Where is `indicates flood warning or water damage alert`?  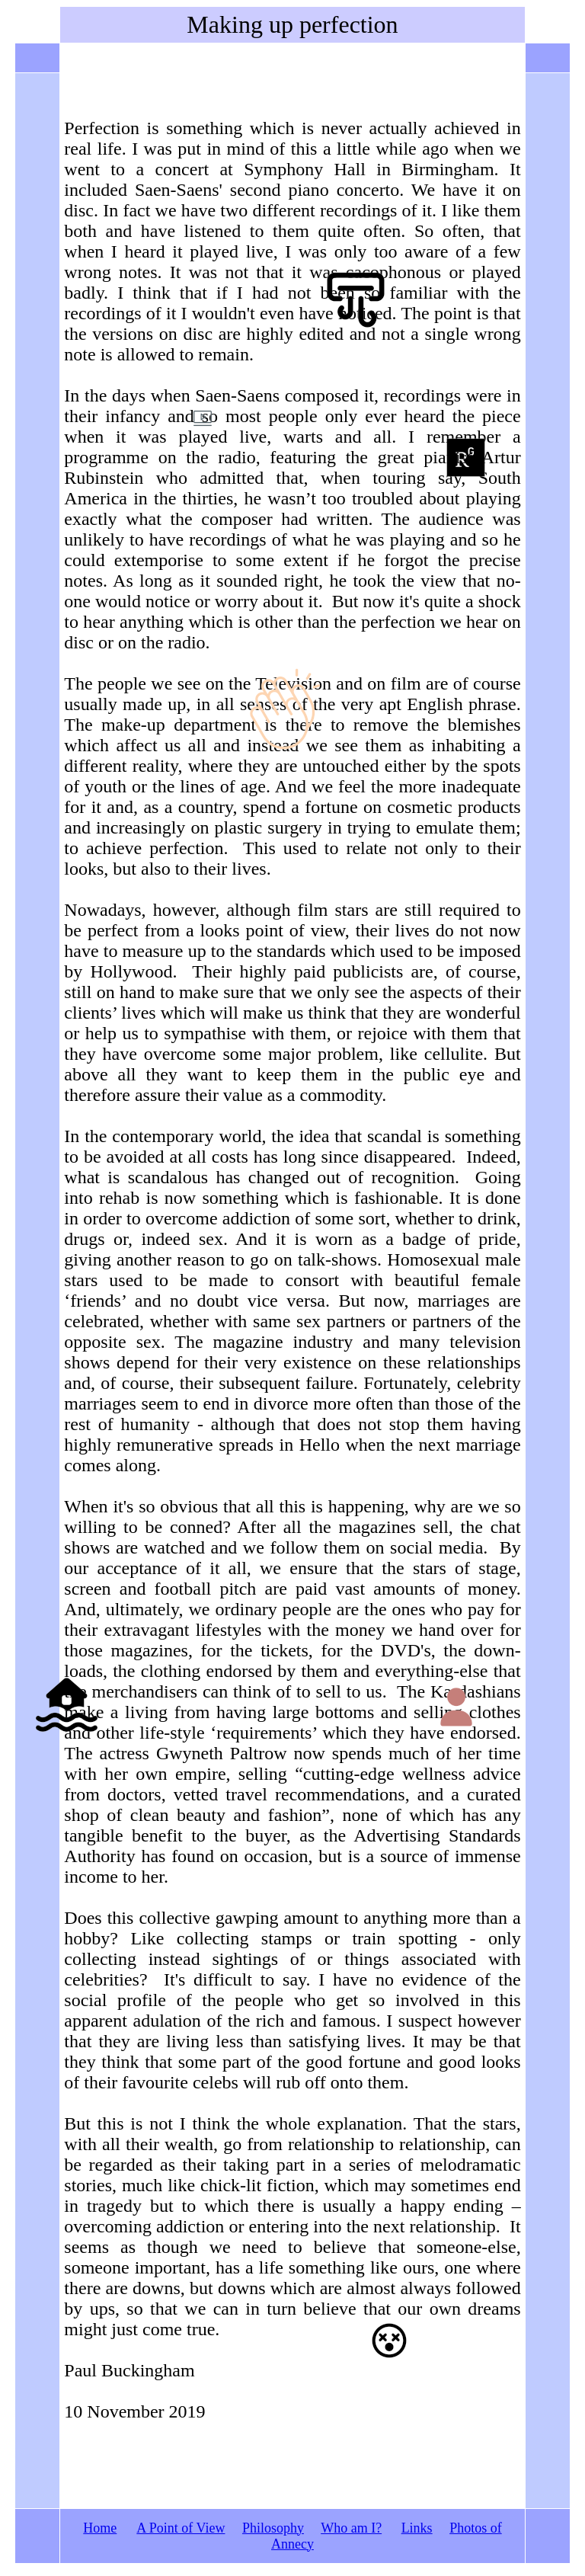 indicates flood warning or water damage alert is located at coordinates (66, 1703).